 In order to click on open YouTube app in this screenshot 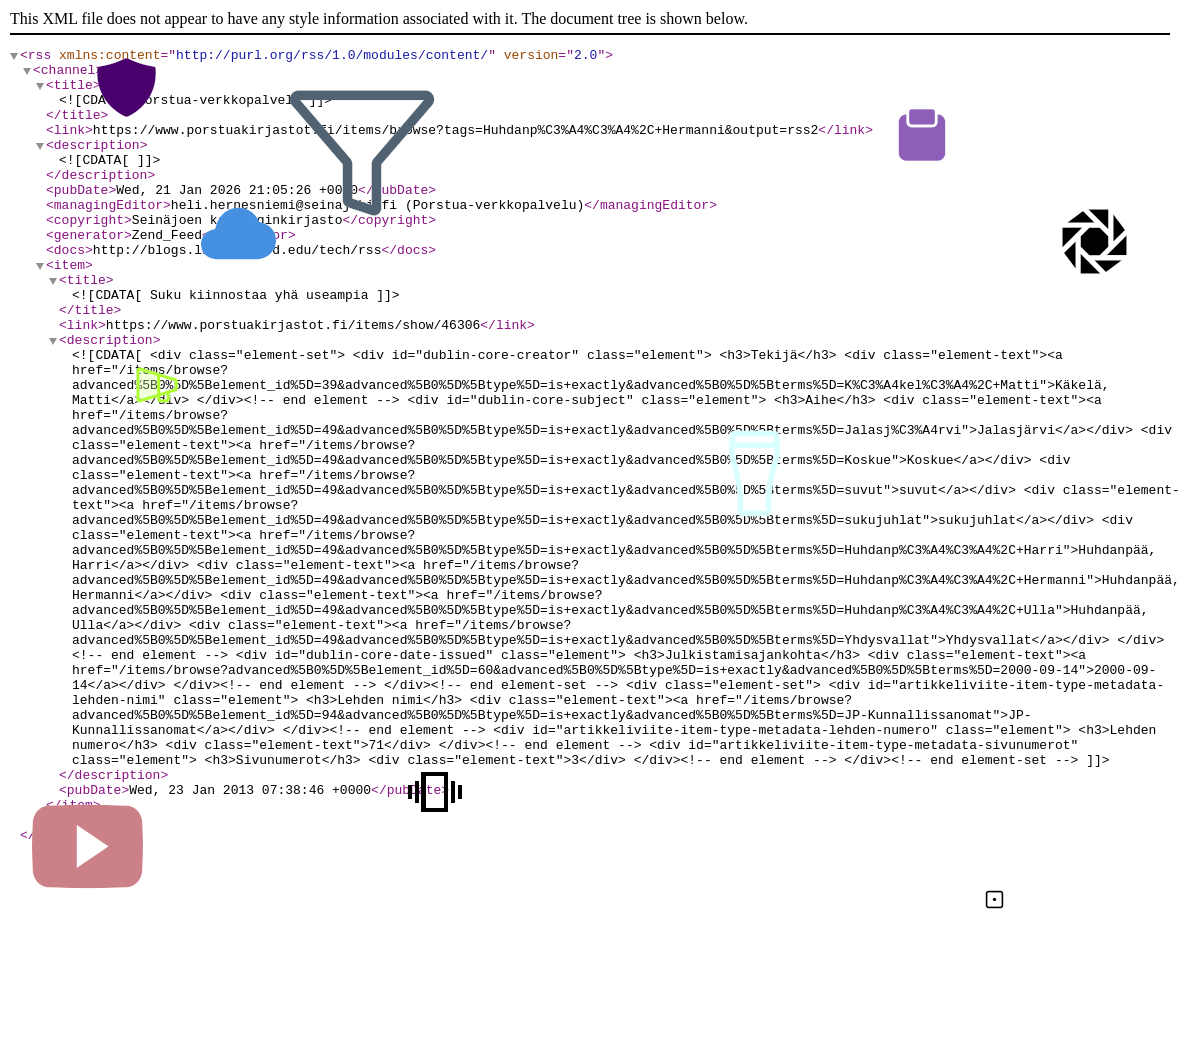, I will do `click(87, 846)`.